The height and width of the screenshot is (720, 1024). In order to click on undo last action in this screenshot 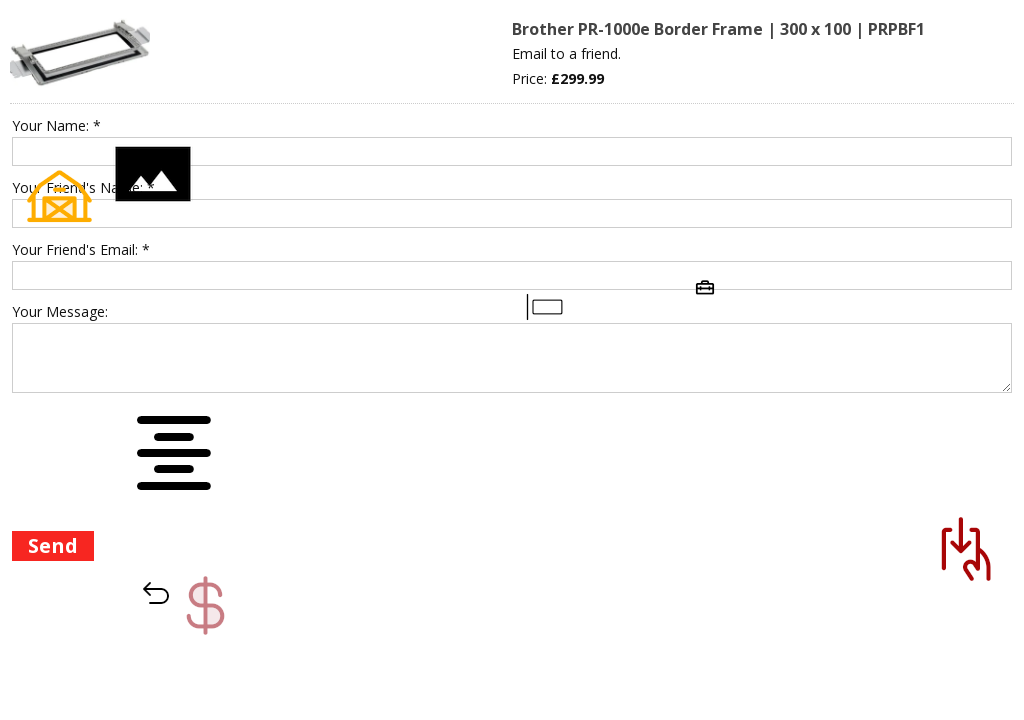, I will do `click(156, 594)`.